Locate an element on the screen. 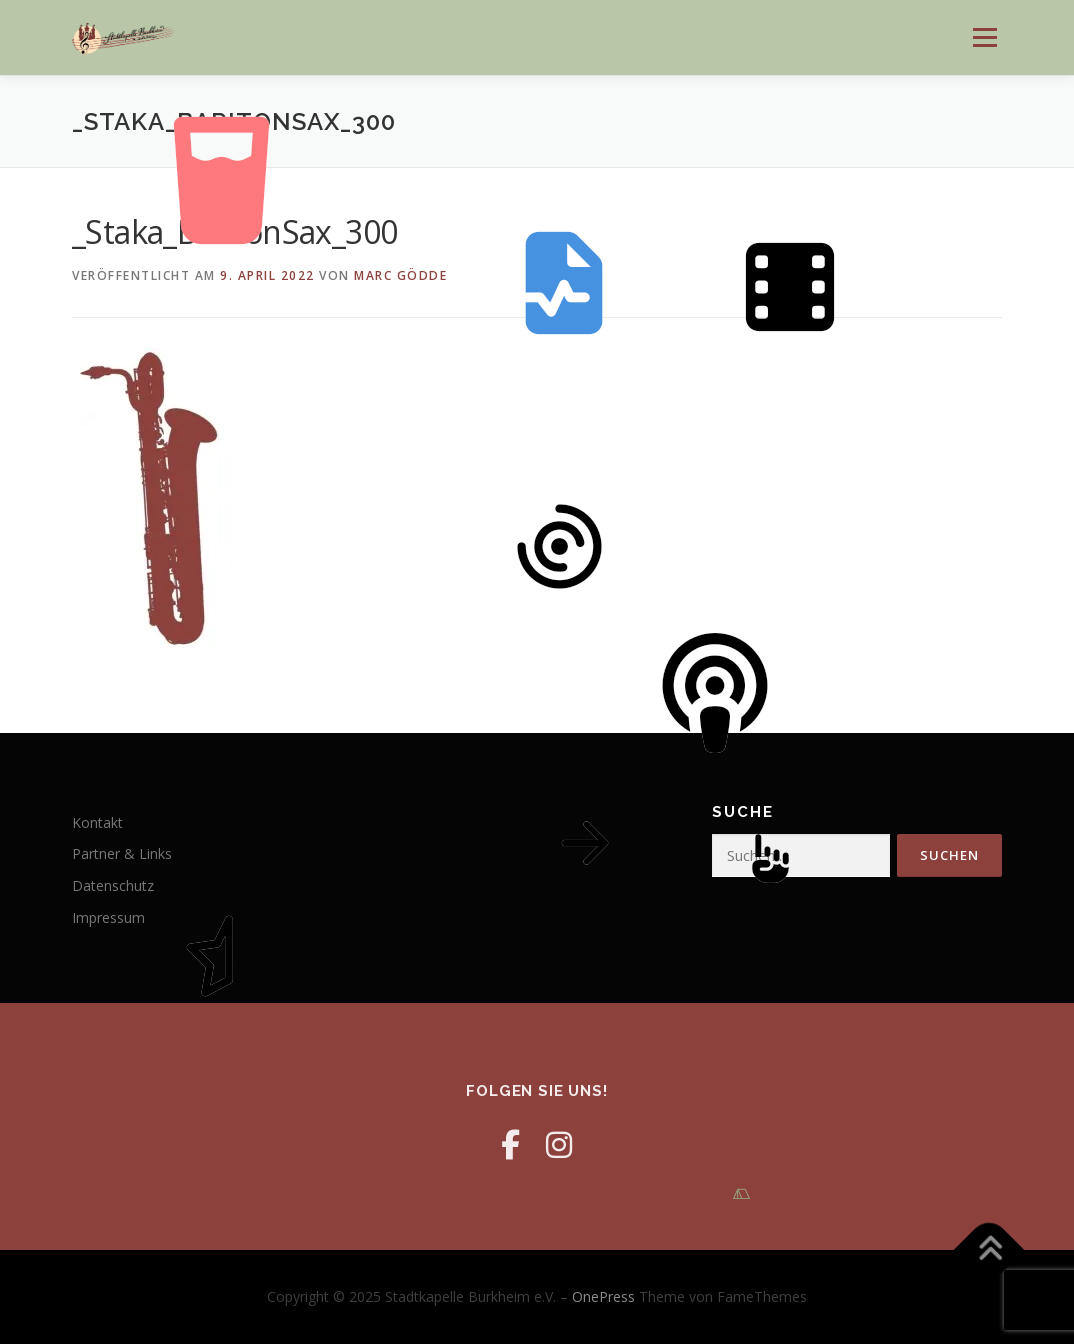 This screenshot has height=1344, width=1074. view medical records or health documents is located at coordinates (564, 283).